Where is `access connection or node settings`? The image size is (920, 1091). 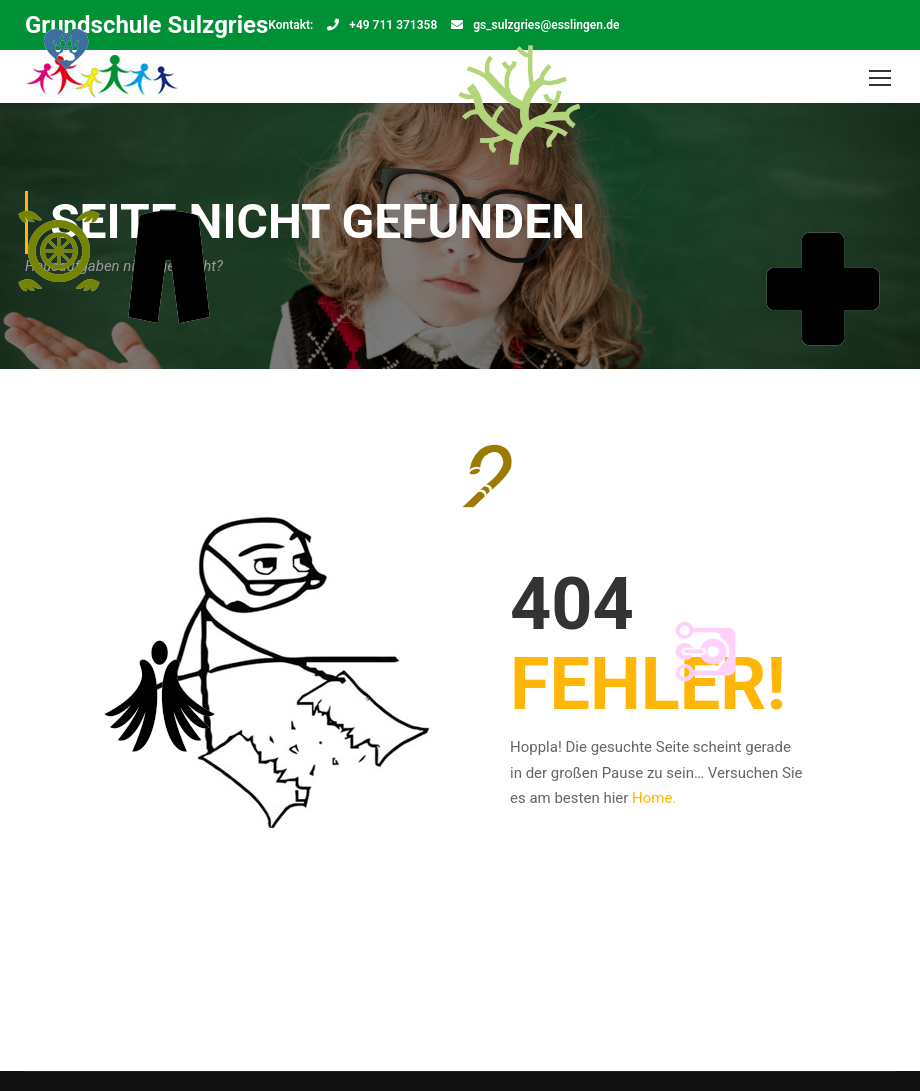
access connection or node settings is located at coordinates (705, 651).